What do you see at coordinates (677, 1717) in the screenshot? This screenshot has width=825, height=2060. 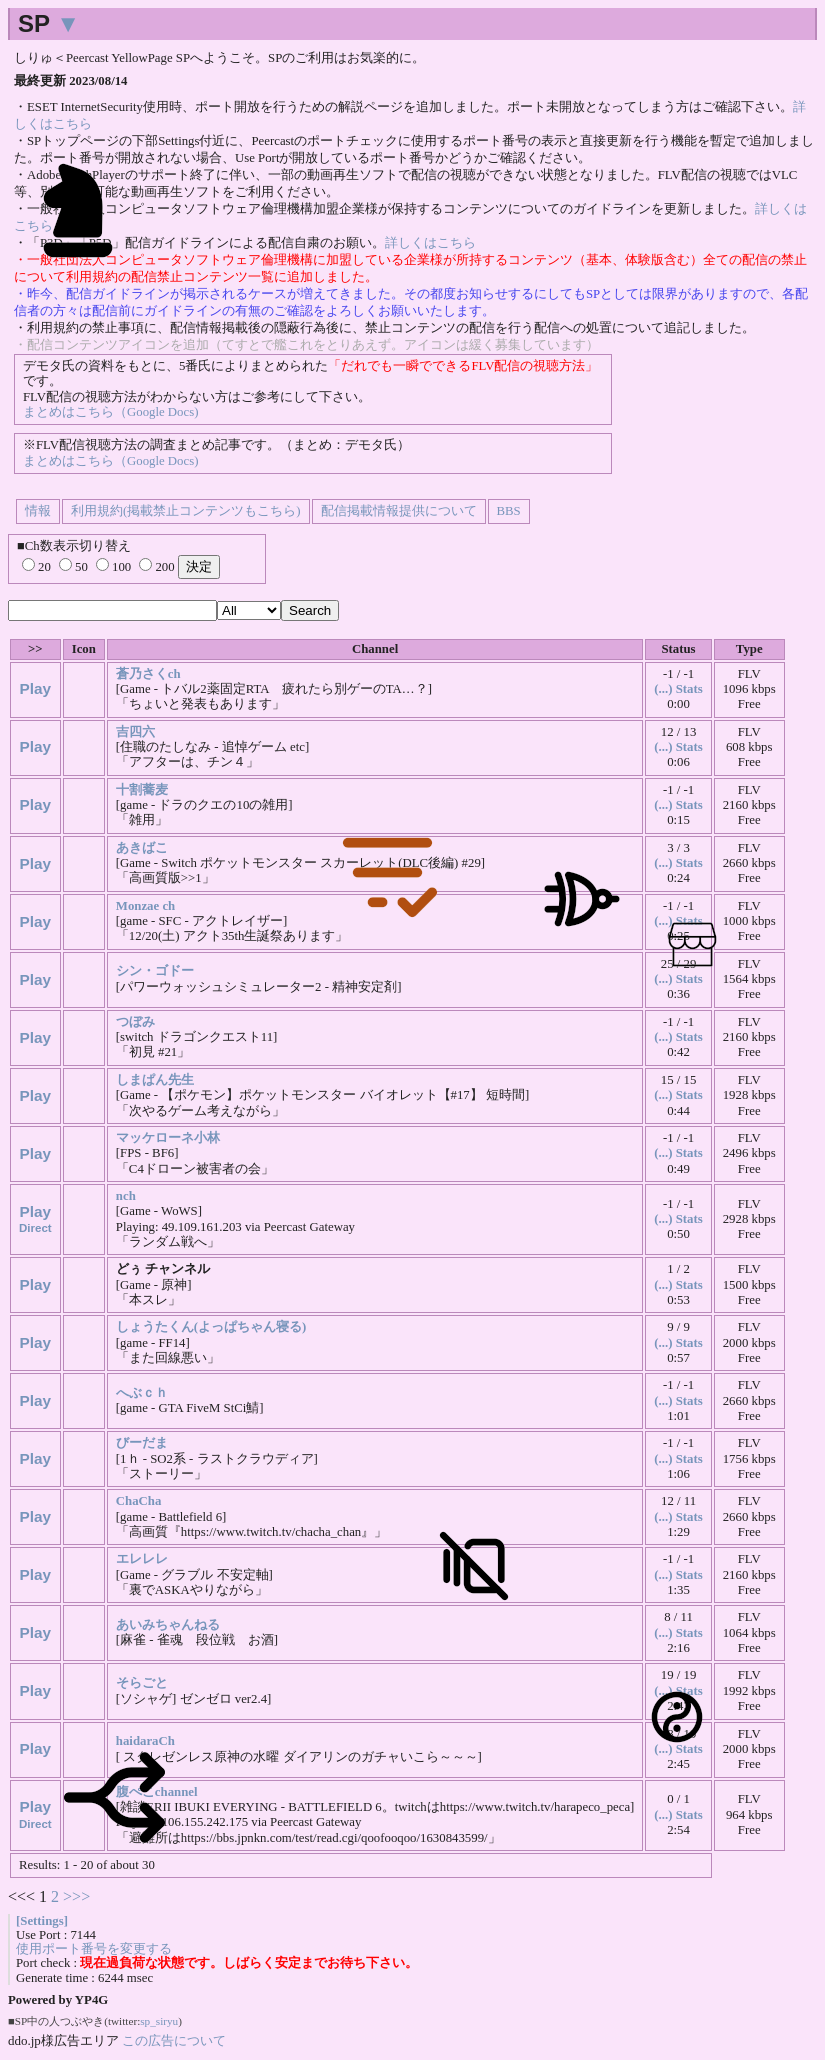 I see `toggle balance or harmony mode` at bounding box center [677, 1717].